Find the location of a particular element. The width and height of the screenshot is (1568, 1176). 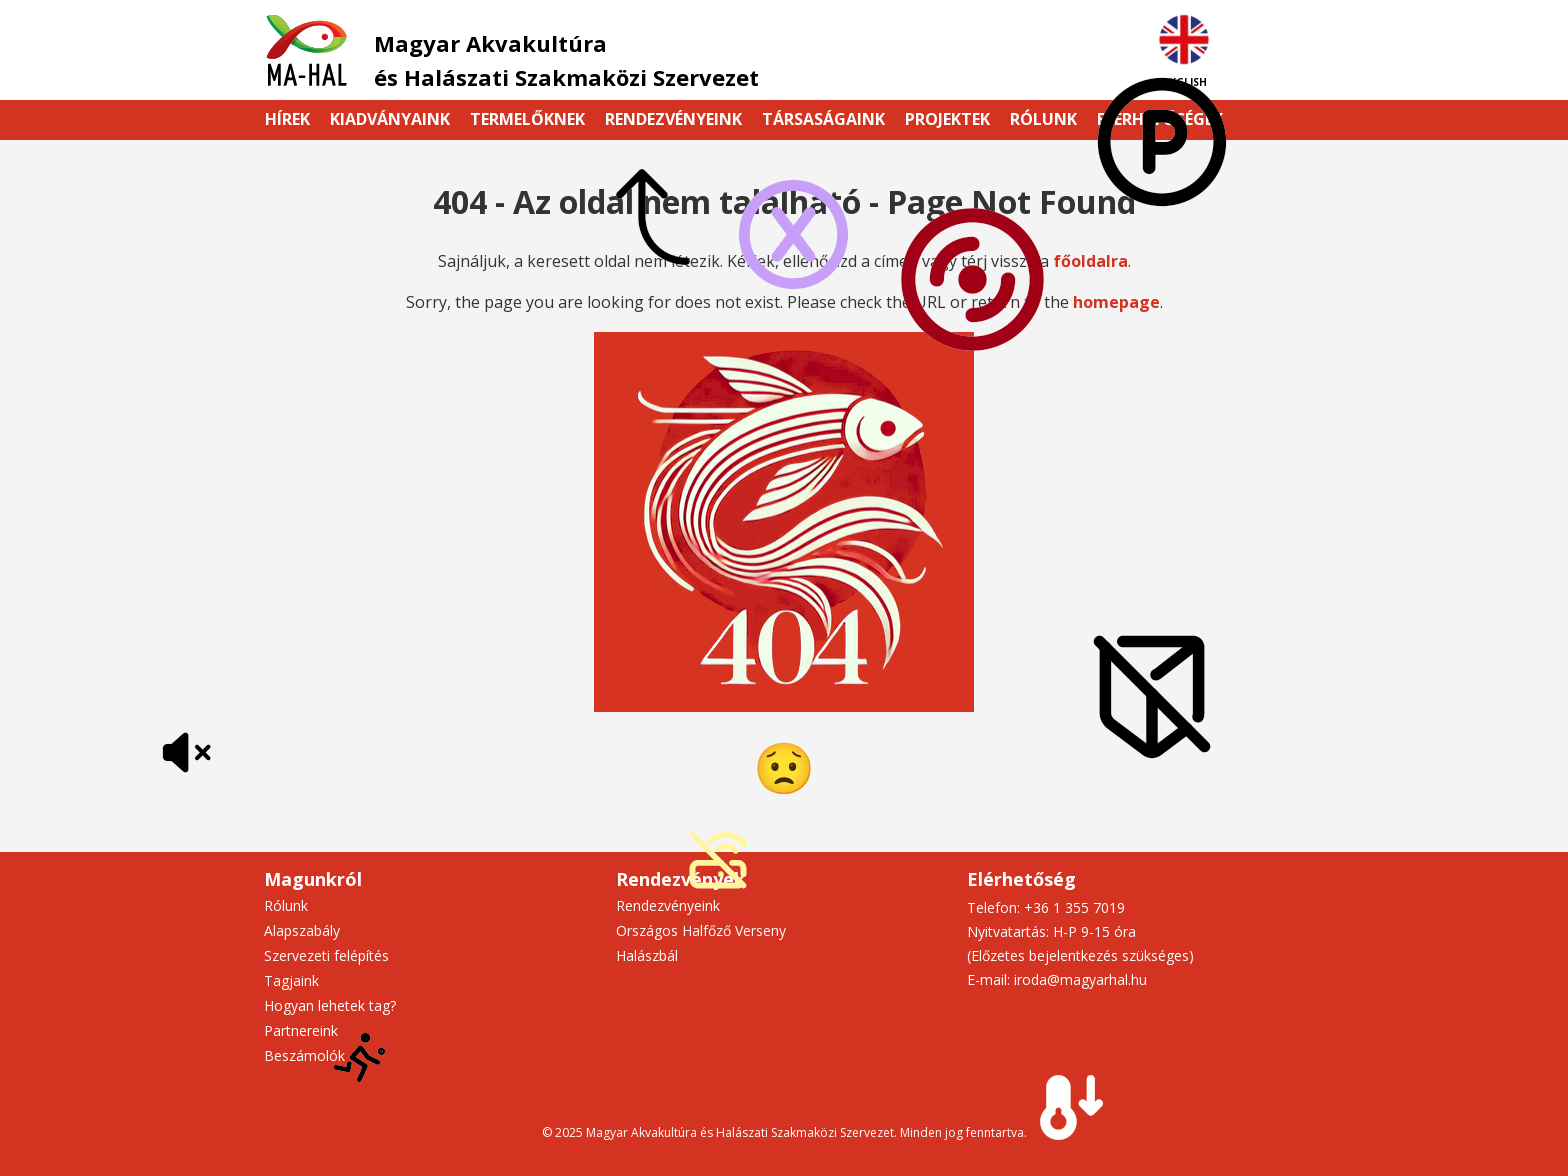

xbox x button indicator is located at coordinates (793, 234).